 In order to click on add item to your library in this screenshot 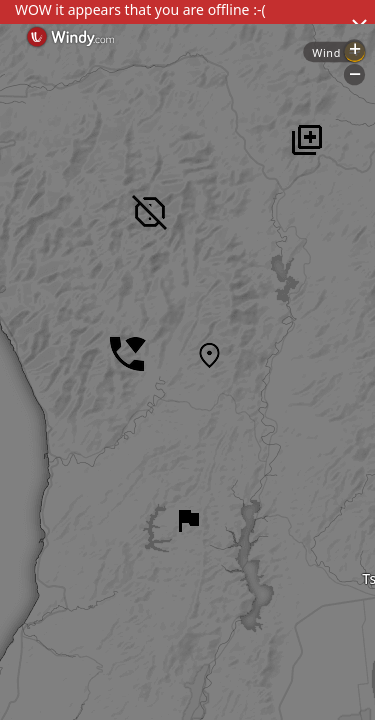, I will do `click(307, 140)`.